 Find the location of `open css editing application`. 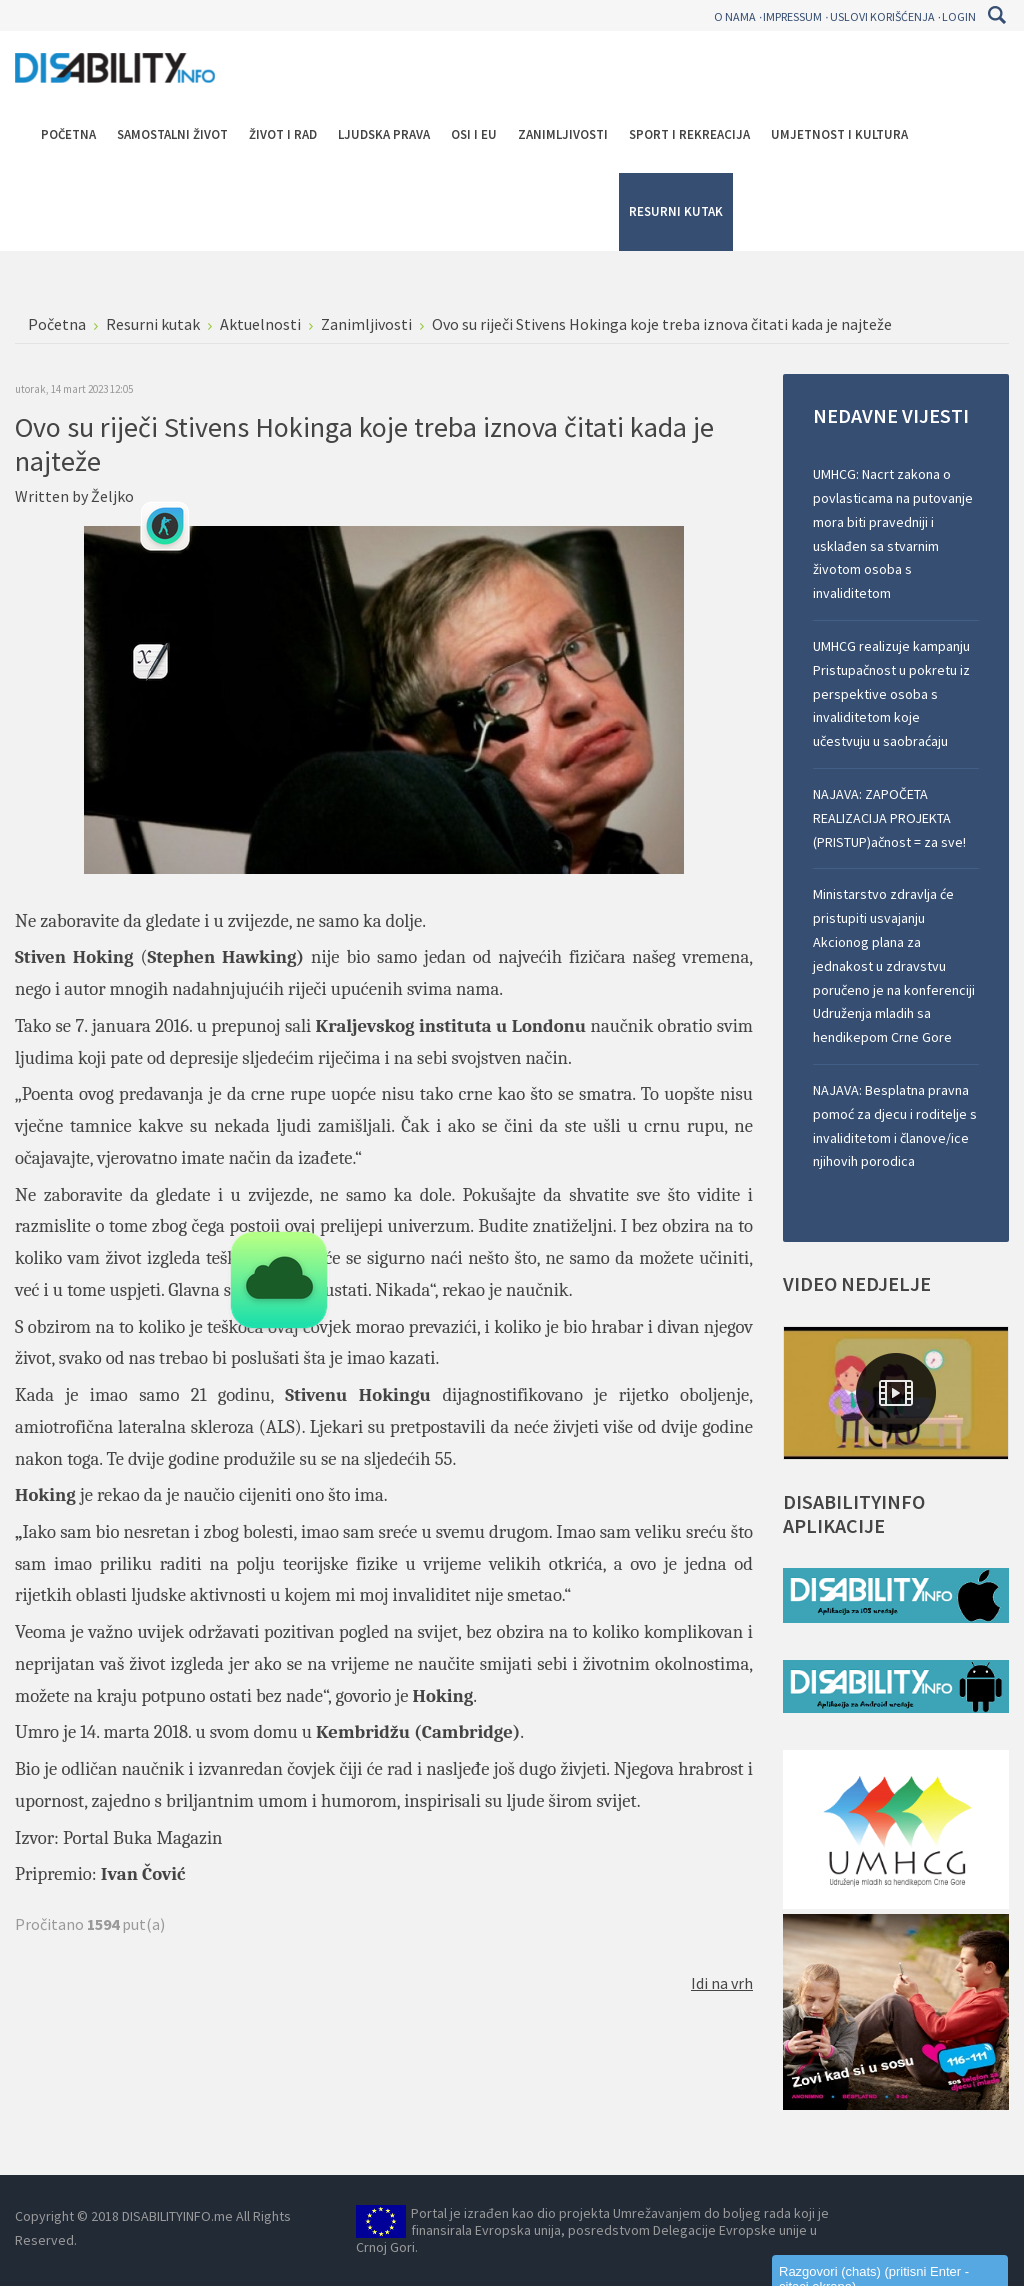

open css editing application is located at coordinates (165, 526).